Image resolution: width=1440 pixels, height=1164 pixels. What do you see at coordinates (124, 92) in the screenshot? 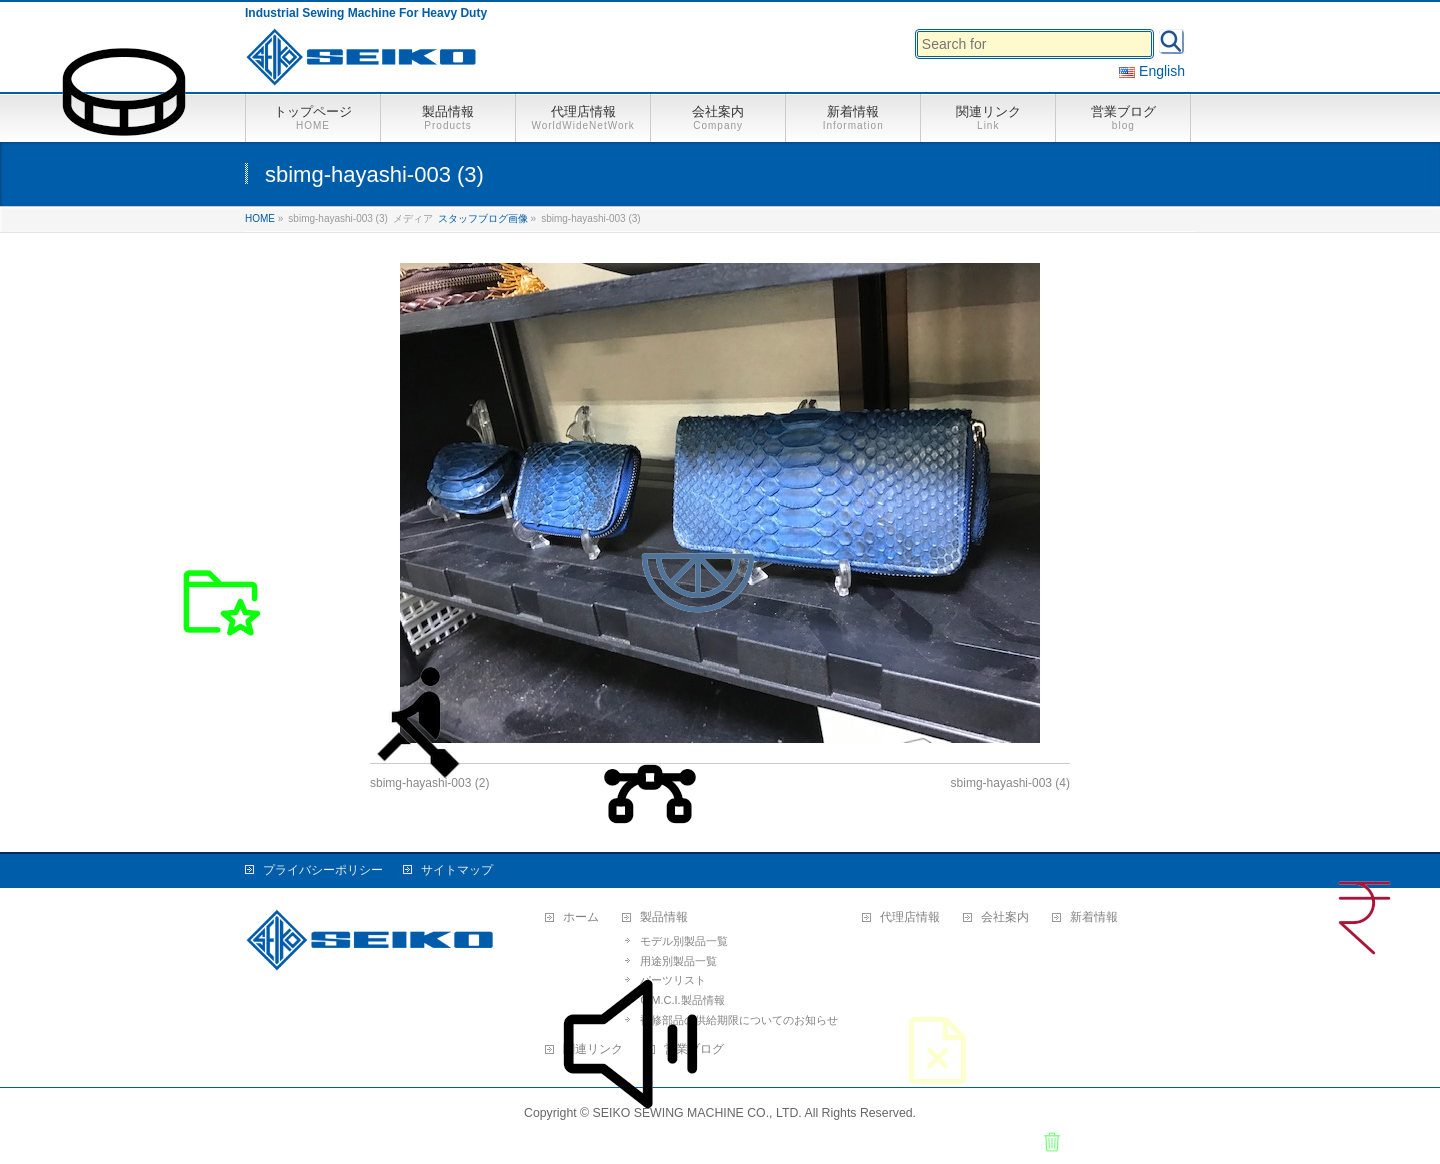
I see `view your coin balance or currency` at bounding box center [124, 92].